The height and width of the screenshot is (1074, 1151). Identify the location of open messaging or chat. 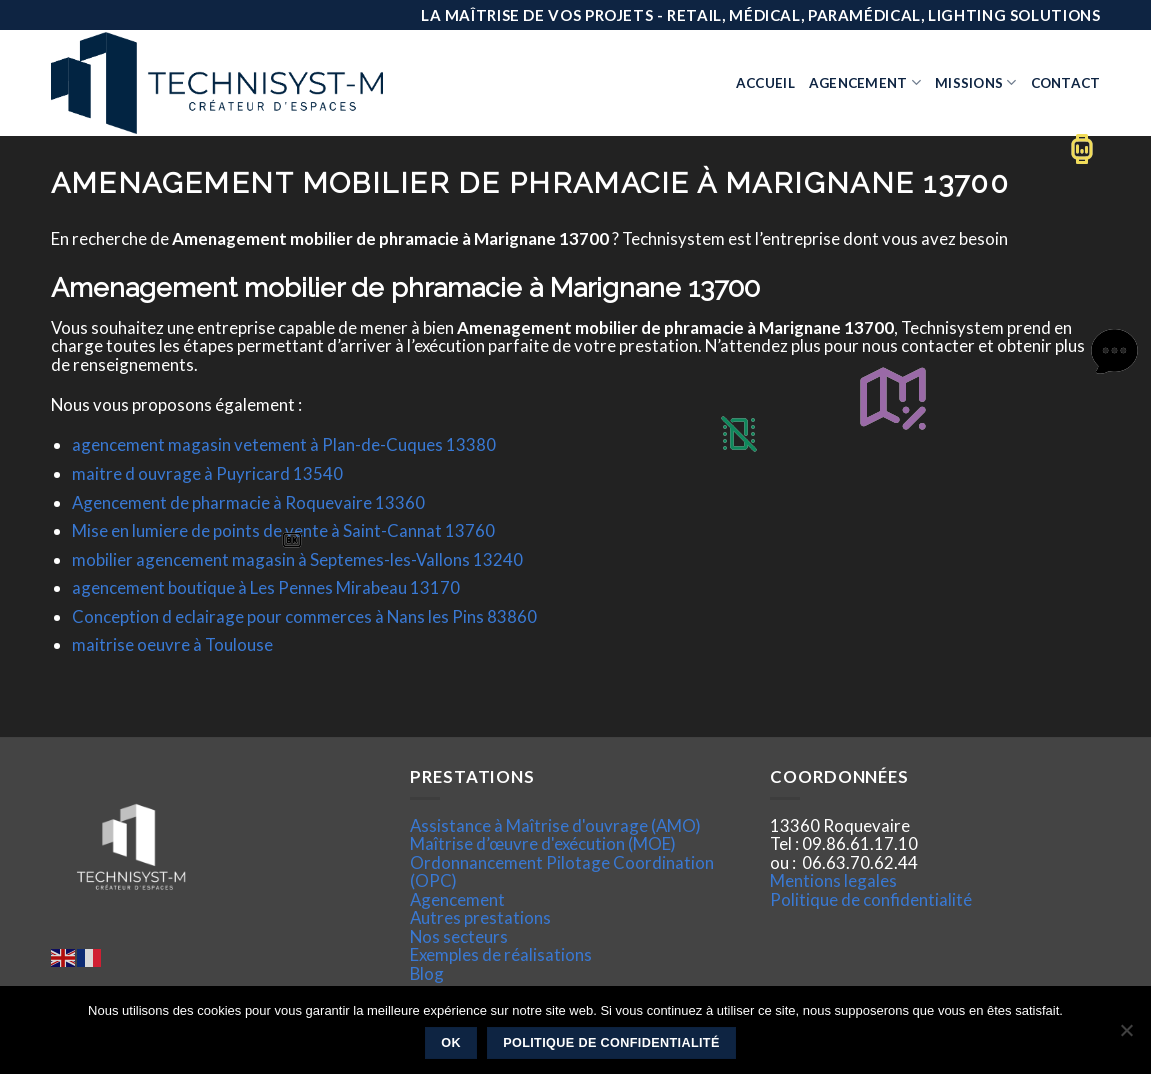
(1114, 350).